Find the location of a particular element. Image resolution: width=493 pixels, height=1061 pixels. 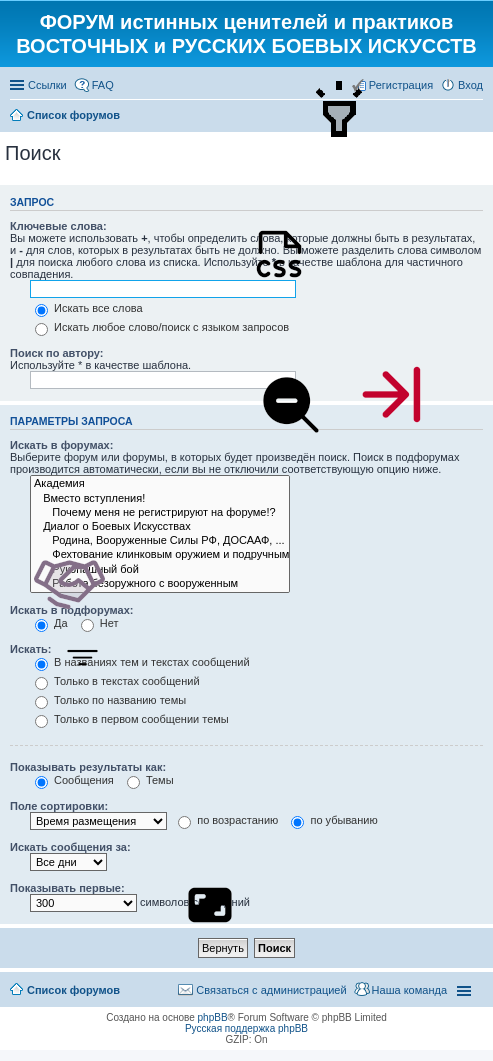

highlight selected text is located at coordinates (339, 109).